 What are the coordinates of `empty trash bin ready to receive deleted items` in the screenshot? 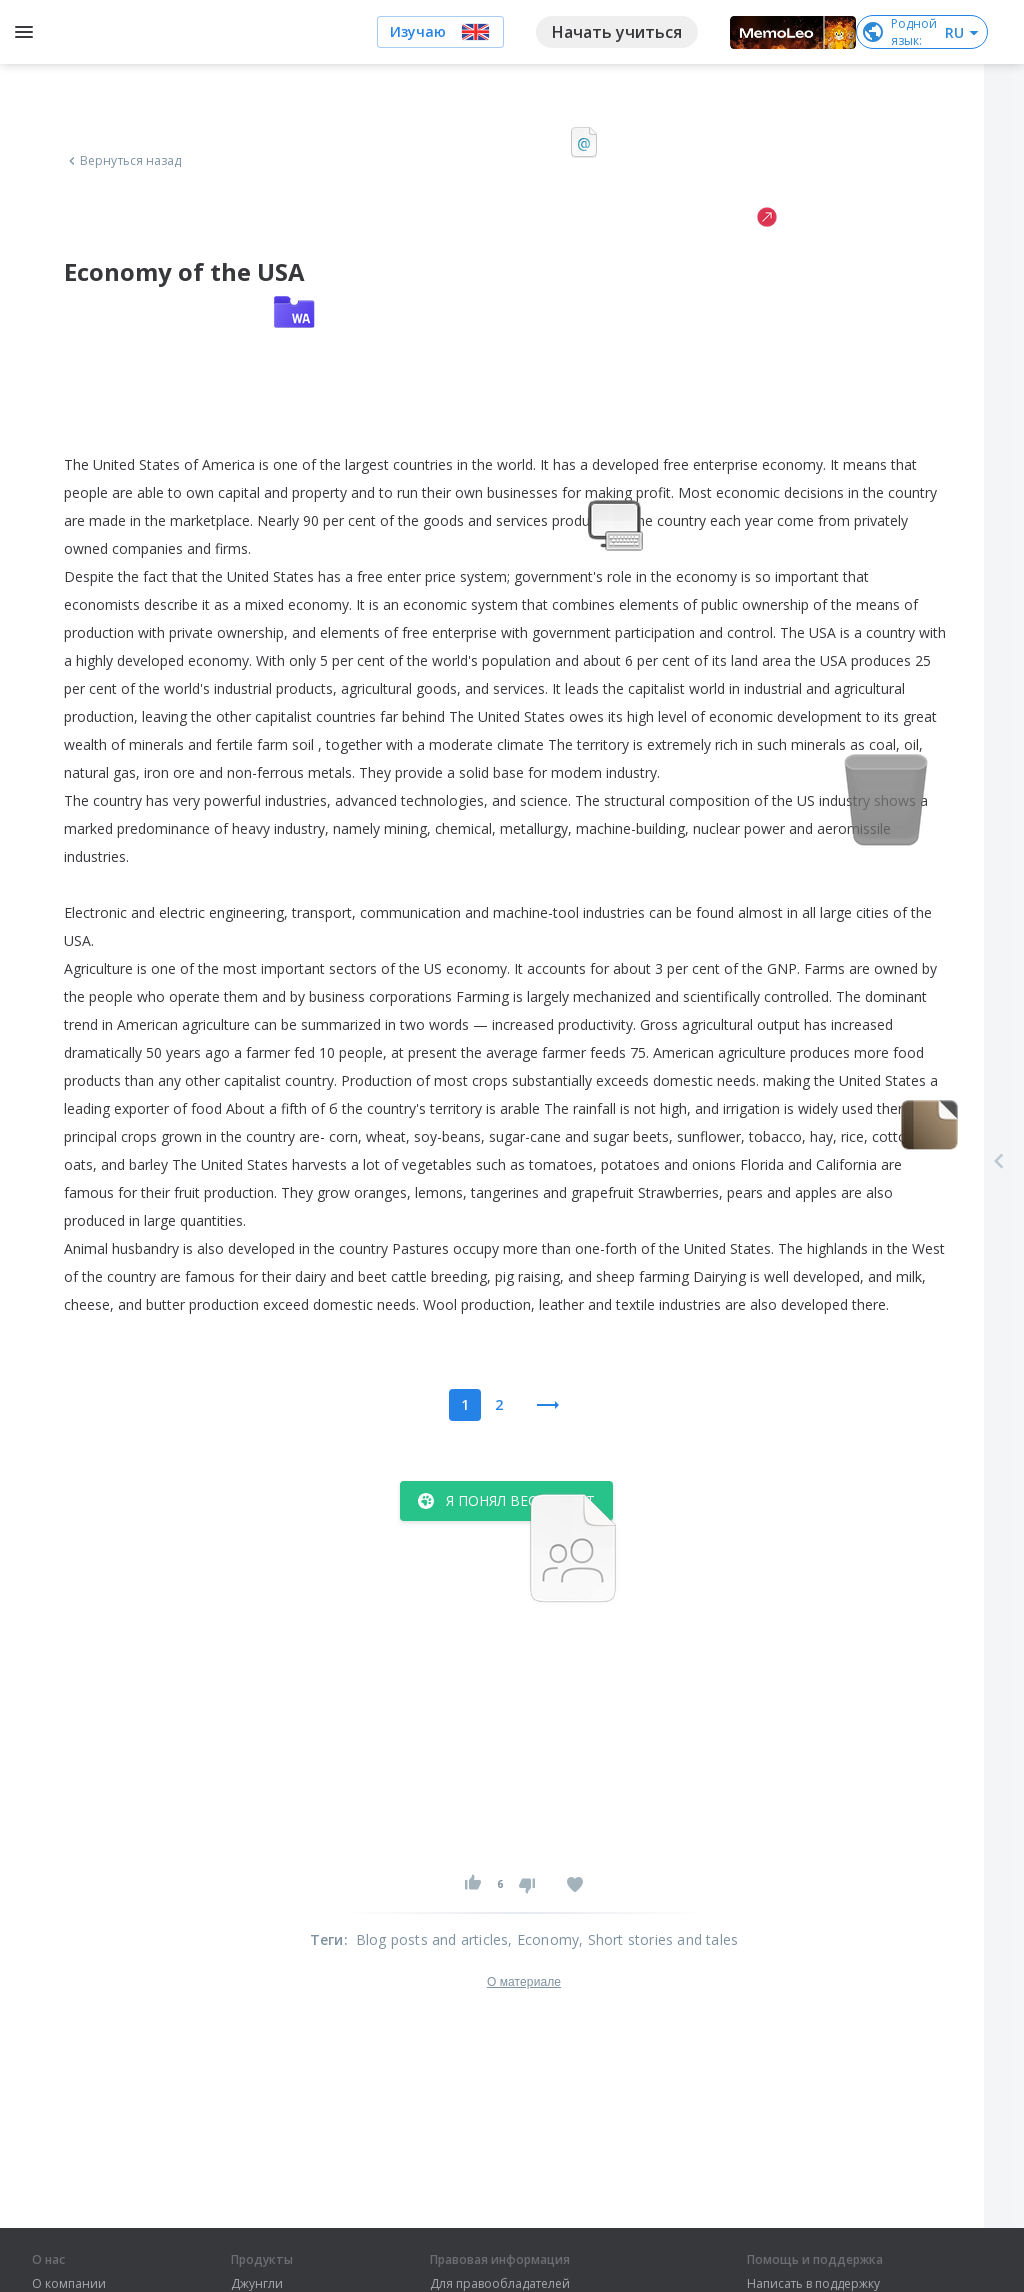 It's located at (886, 799).